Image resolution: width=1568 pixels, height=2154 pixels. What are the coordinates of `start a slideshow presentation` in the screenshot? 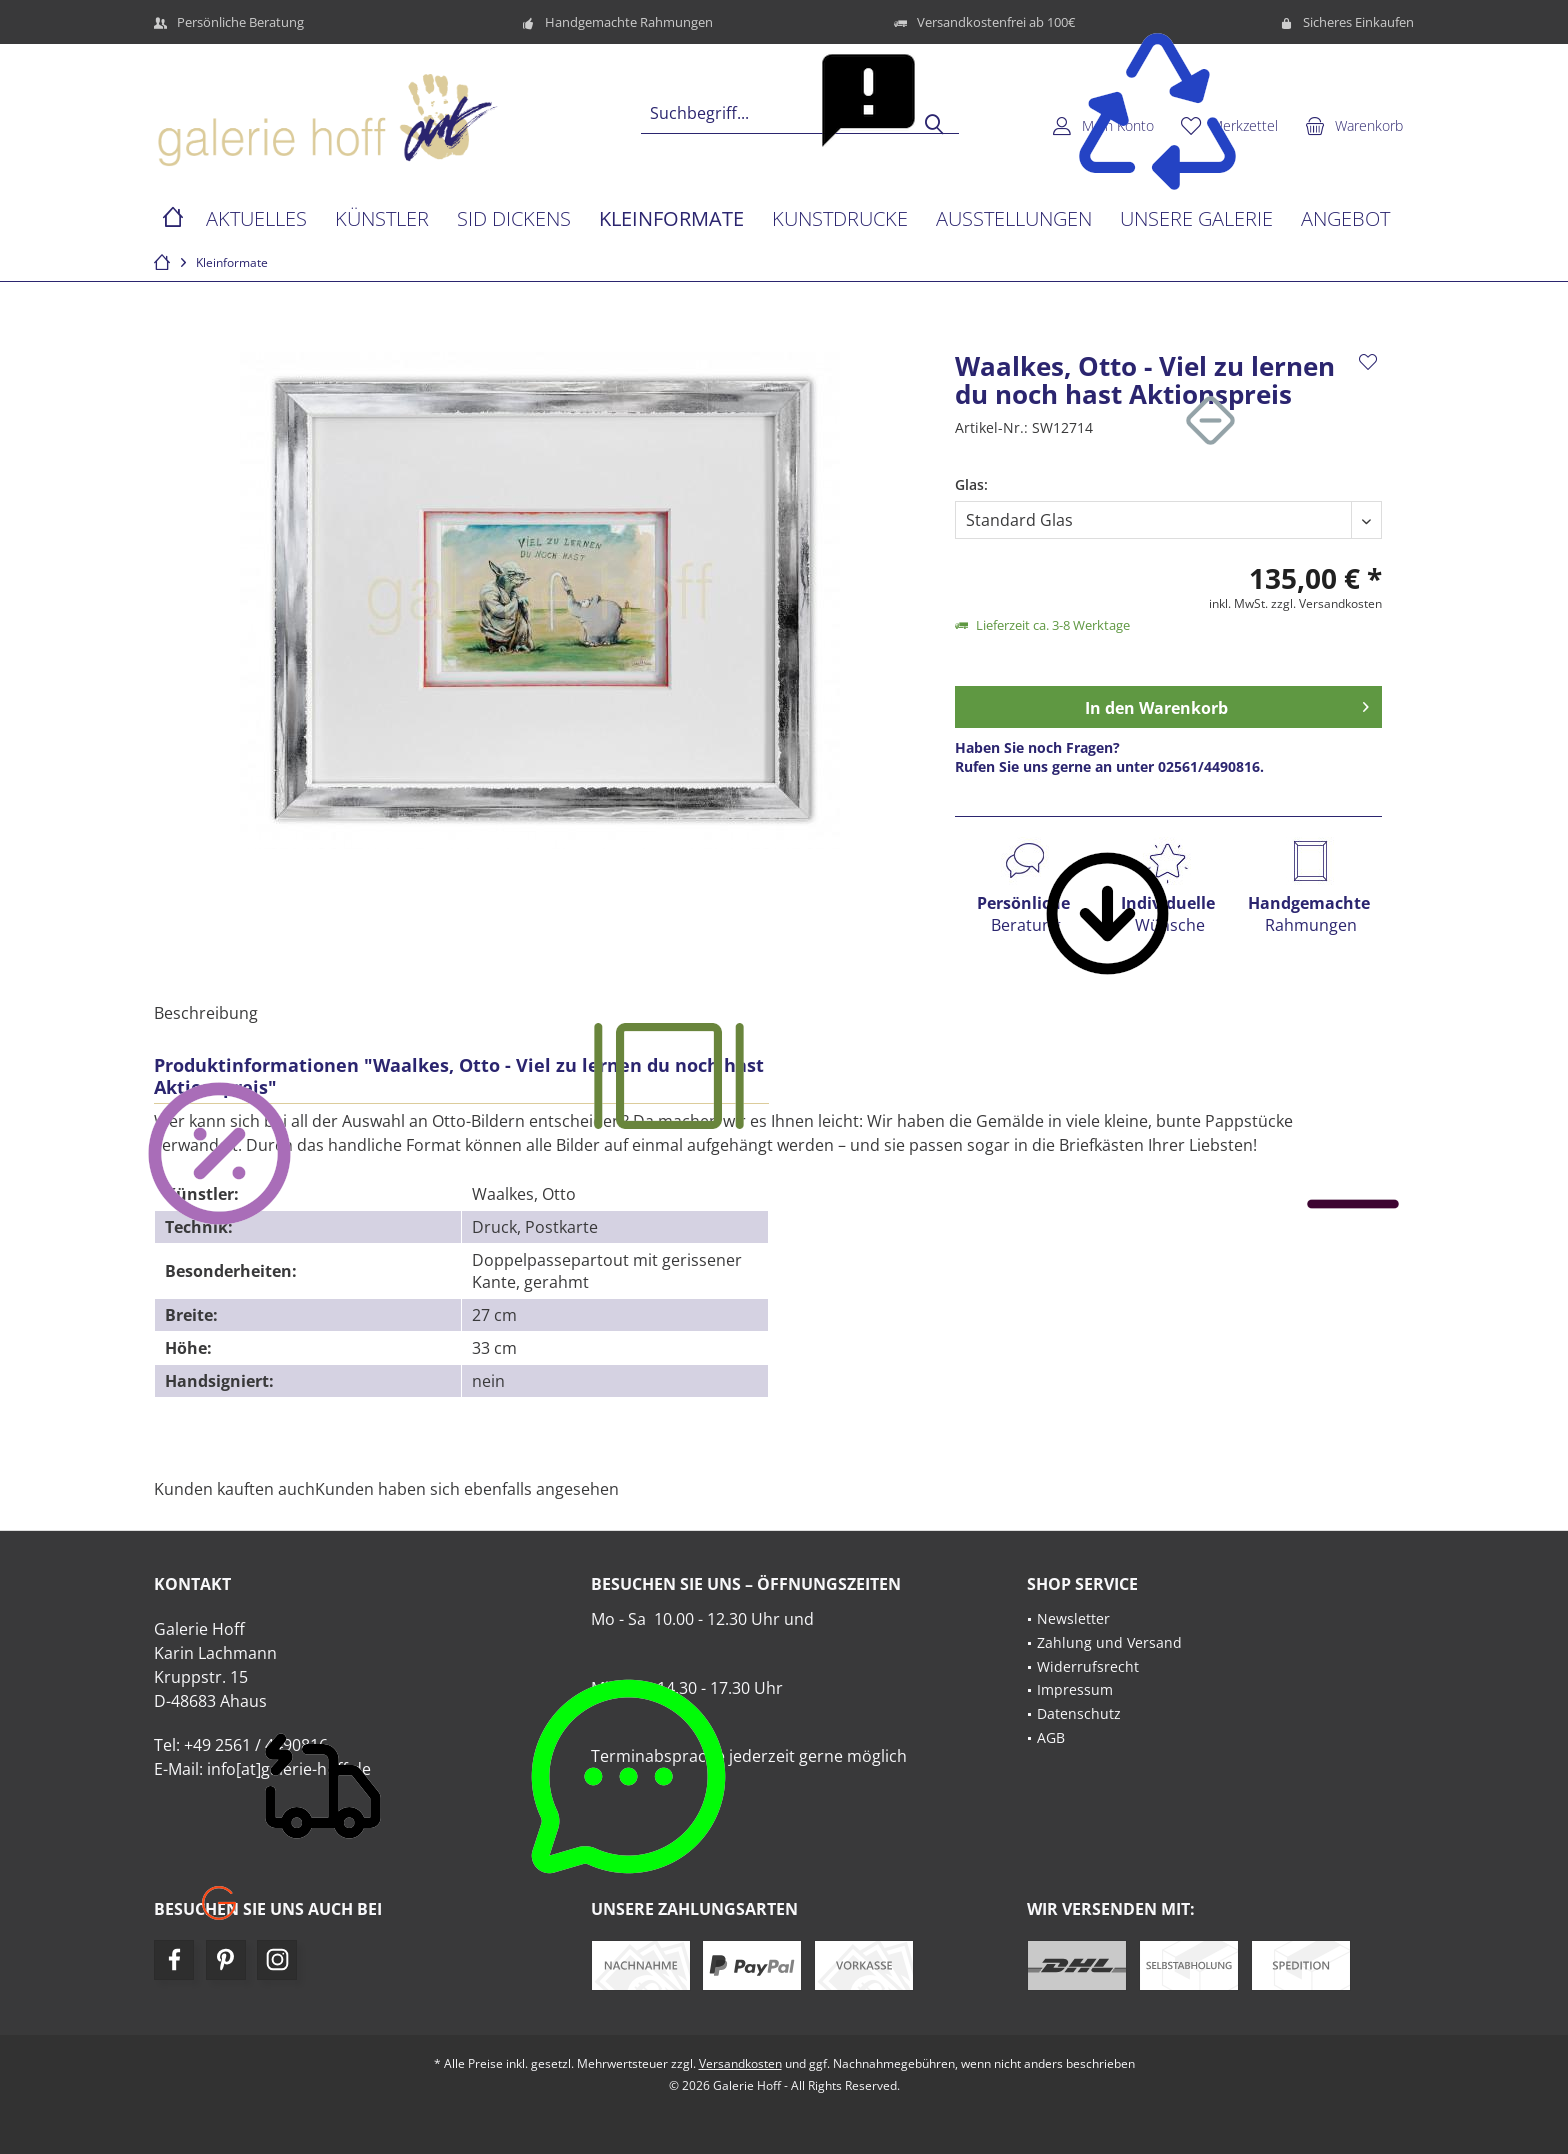 It's located at (669, 1076).